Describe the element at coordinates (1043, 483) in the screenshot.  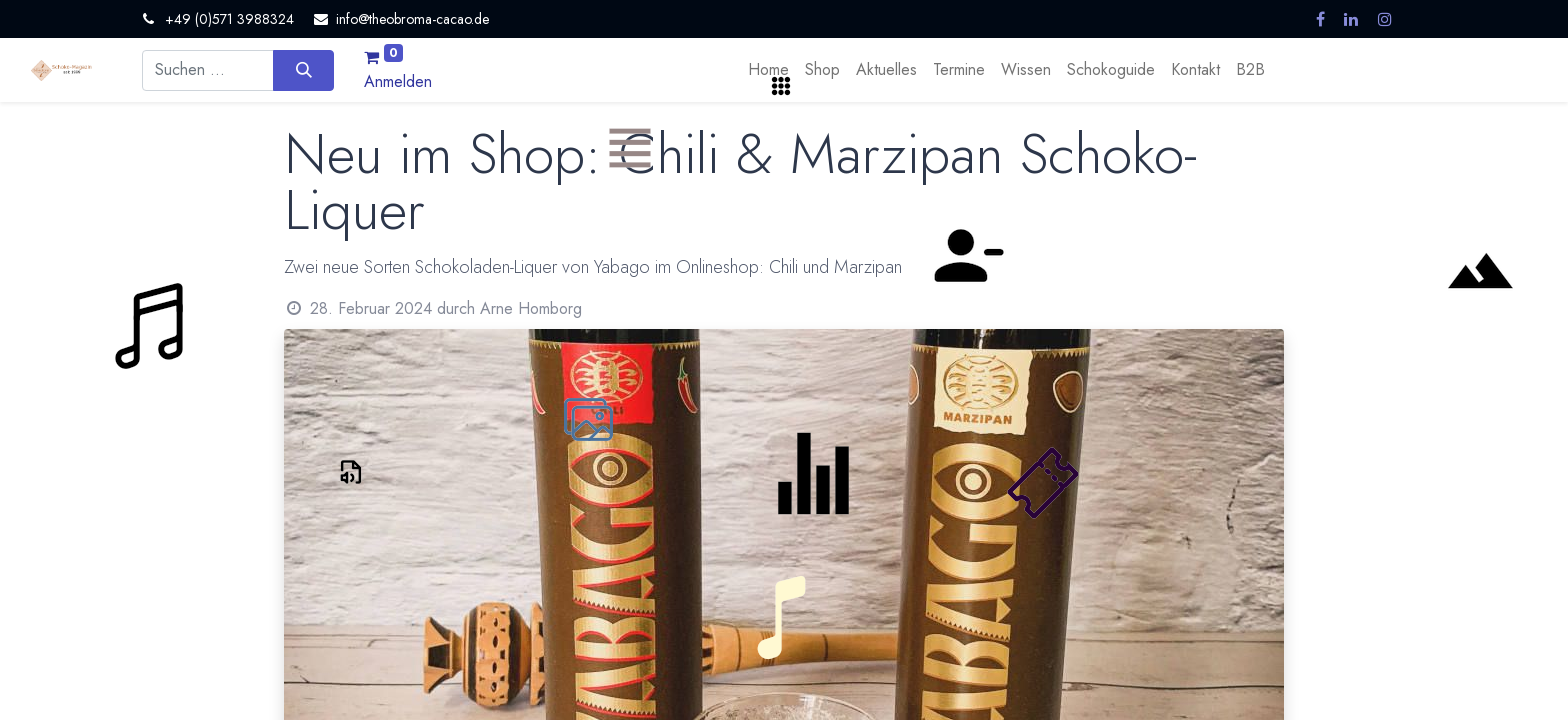
I see `view your tickets or passes` at that location.